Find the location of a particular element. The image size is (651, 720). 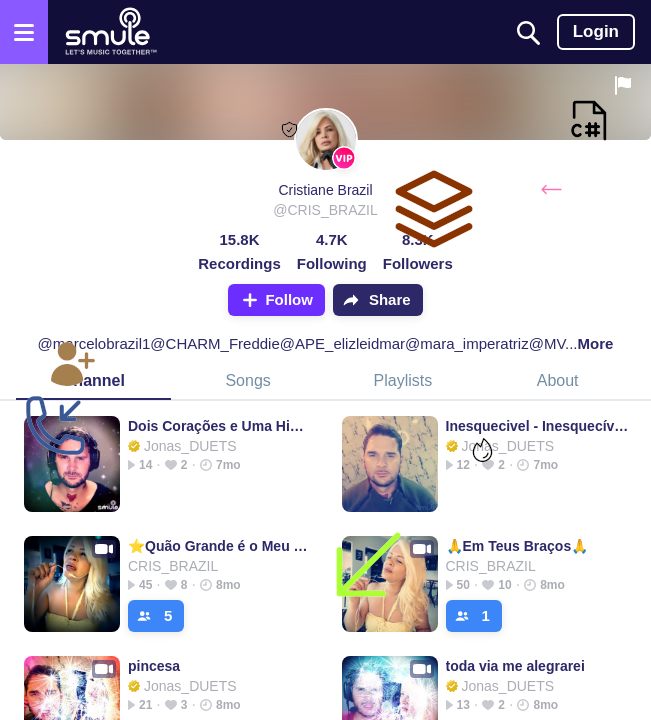

a C# source code file is located at coordinates (589, 120).